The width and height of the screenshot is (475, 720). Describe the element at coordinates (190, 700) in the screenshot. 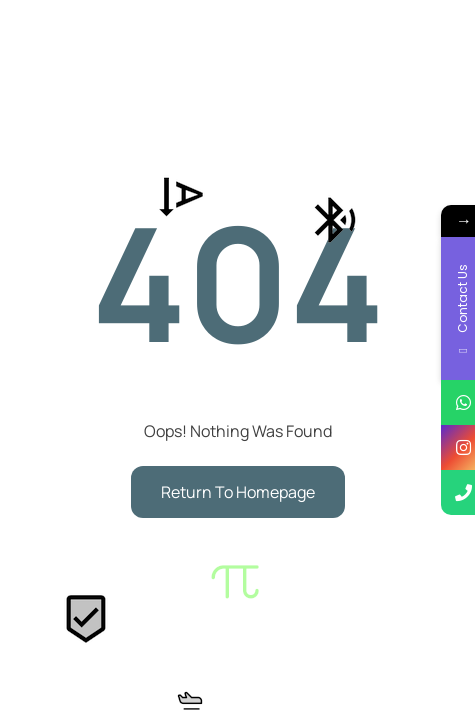

I see `indicates flight mode is active` at that location.